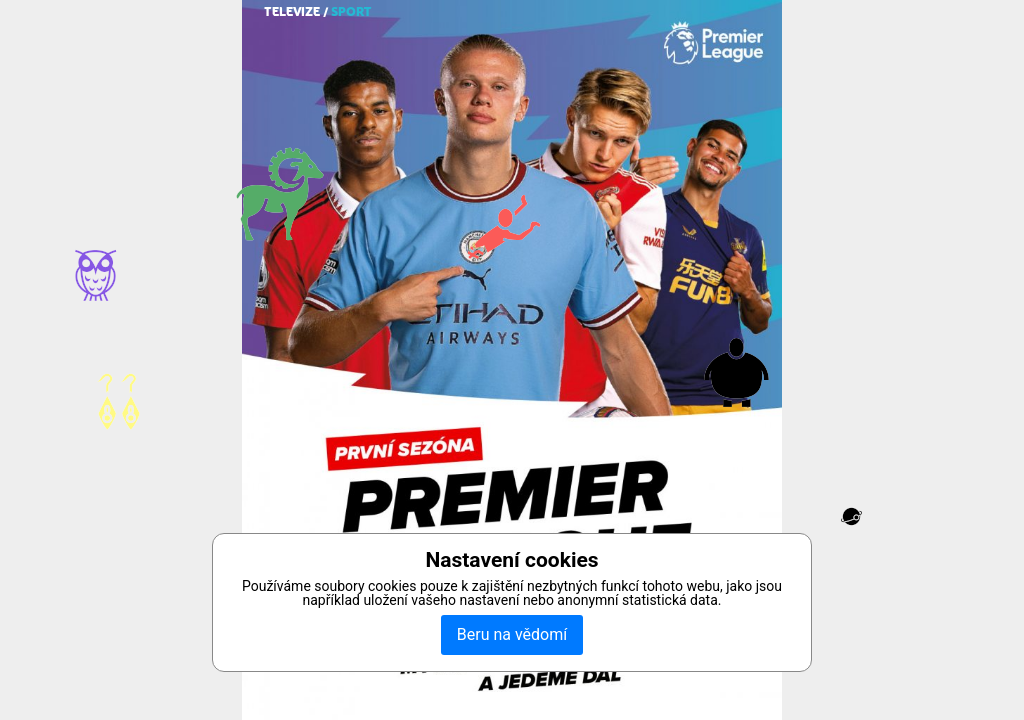 Image resolution: width=1024 pixels, height=720 pixels. I want to click on indicates a character's weight or body type stat, so click(736, 372).